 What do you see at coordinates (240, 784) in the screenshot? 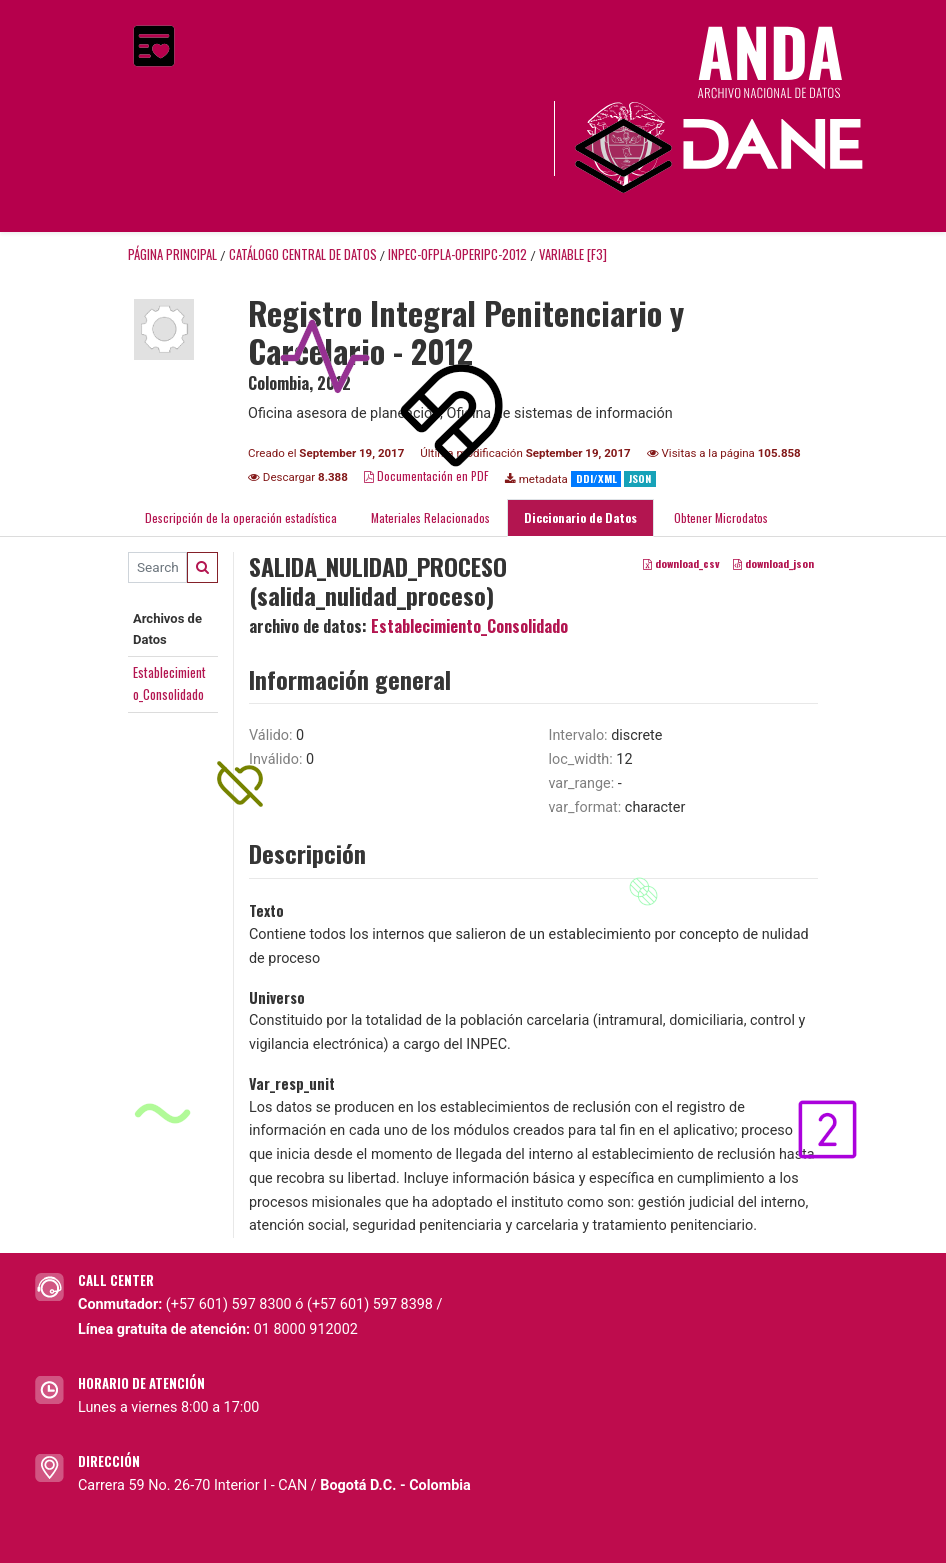
I see `remove from favorites` at bounding box center [240, 784].